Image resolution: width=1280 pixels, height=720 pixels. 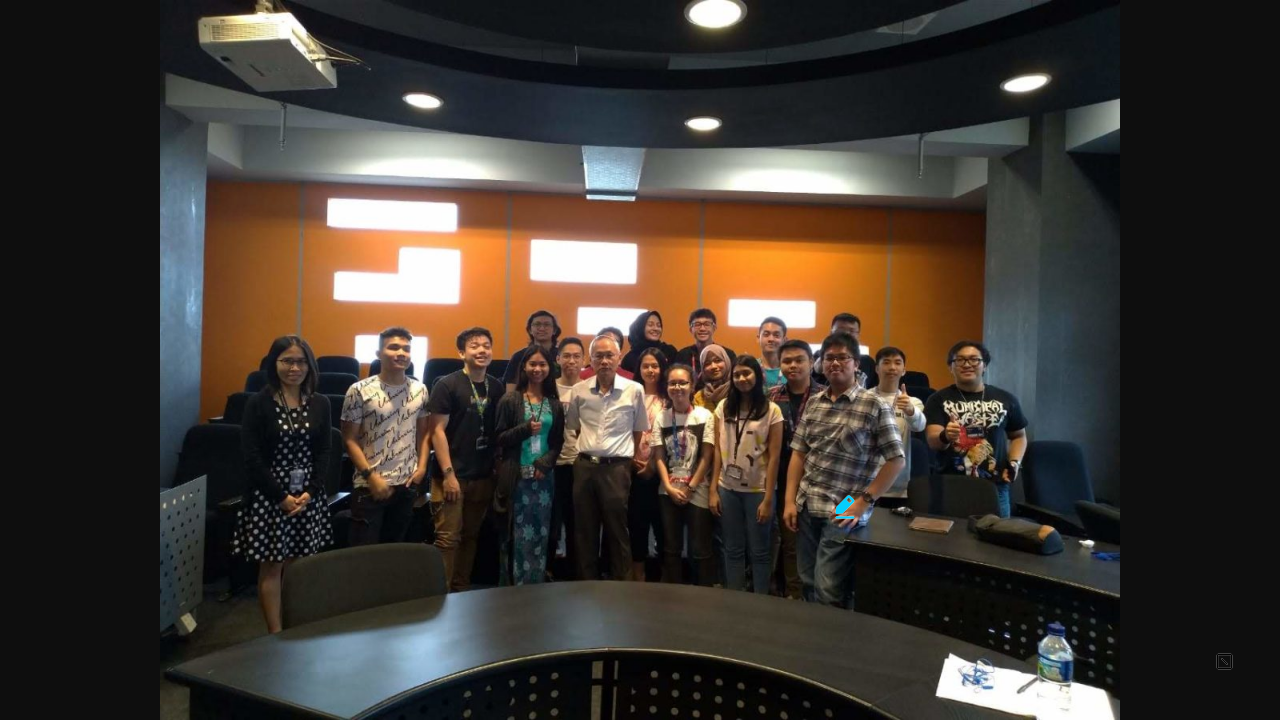 What do you see at coordinates (845, 507) in the screenshot?
I see `edit content or text` at bounding box center [845, 507].